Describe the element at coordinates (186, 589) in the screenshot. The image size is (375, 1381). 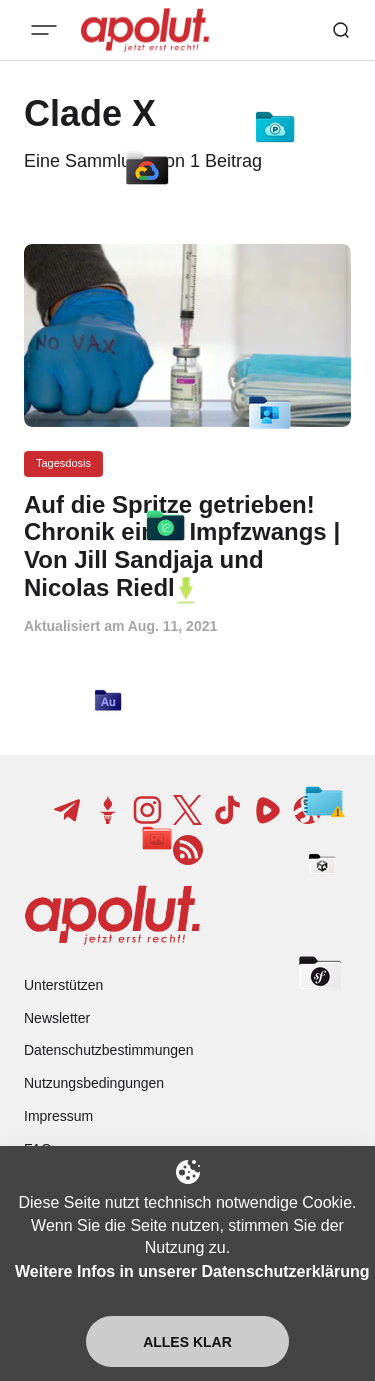
I see `save the current document` at that location.